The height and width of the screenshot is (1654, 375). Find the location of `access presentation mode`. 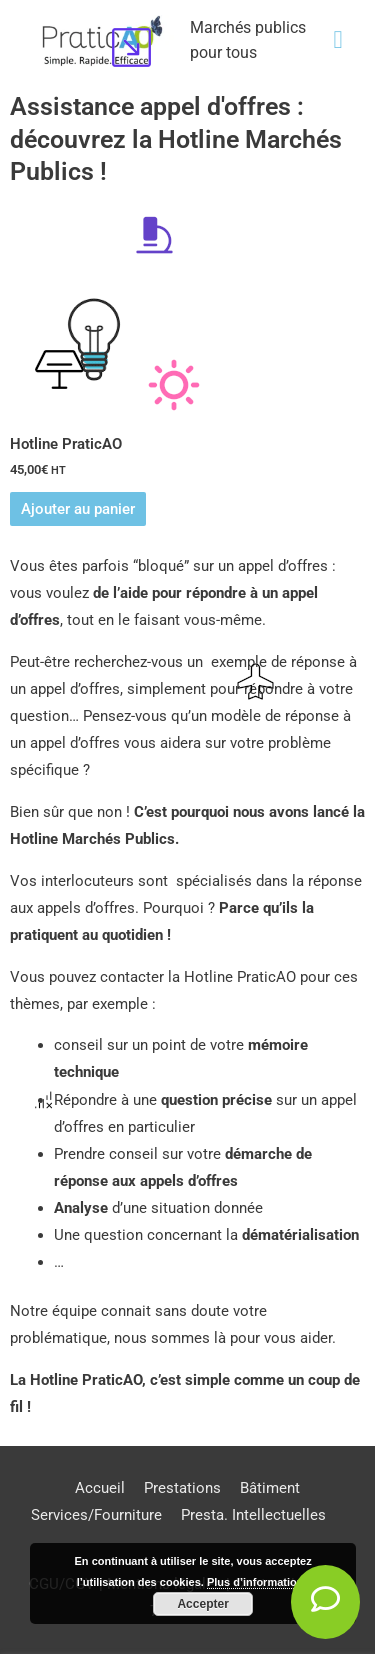

access presentation mode is located at coordinates (59, 369).